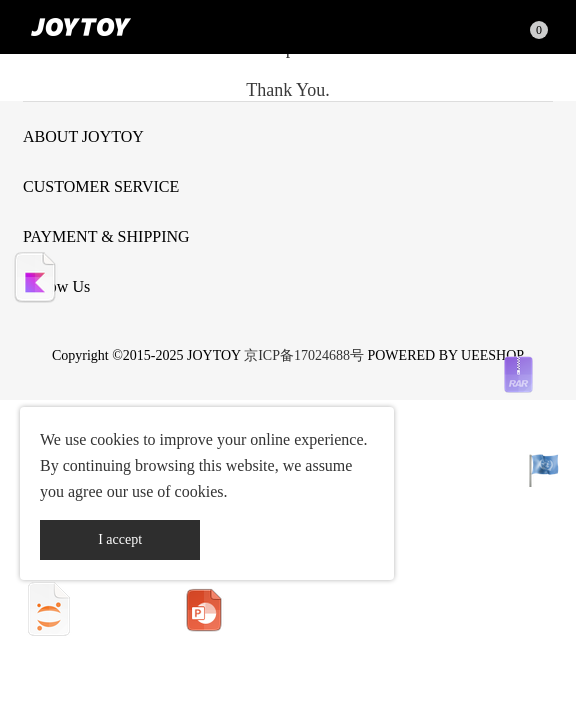  What do you see at coordinates (518, 374) in the screenshot?
I see `a compressed RAR archive file` at bounding box center [518, 374].